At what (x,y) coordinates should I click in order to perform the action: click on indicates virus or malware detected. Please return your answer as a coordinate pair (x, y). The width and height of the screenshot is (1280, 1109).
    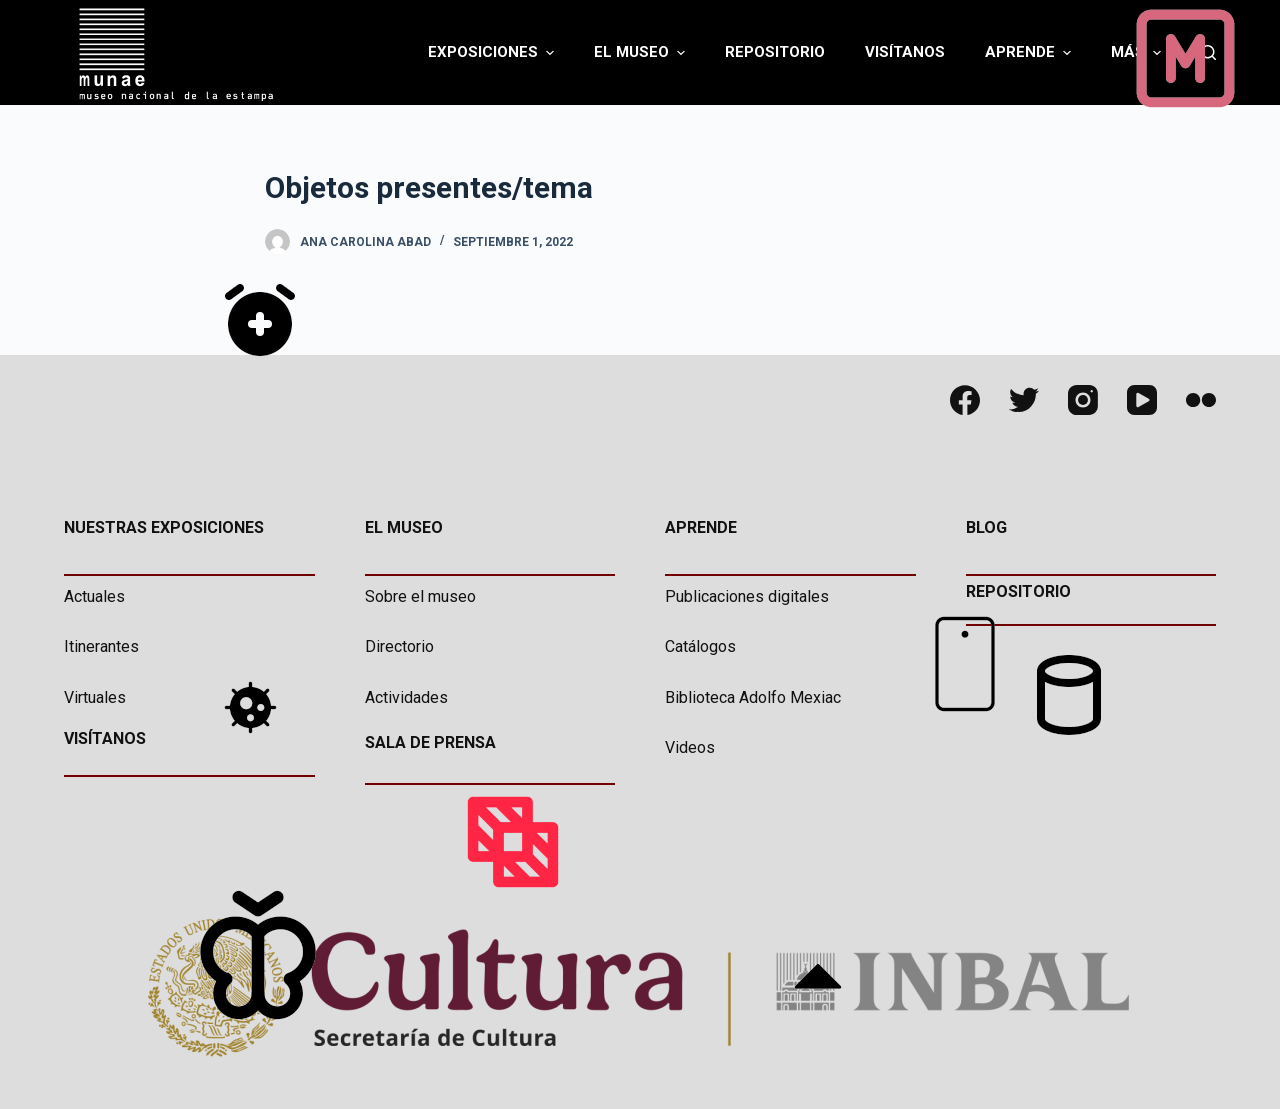
    Looking at the image, I should click on (250, 707).